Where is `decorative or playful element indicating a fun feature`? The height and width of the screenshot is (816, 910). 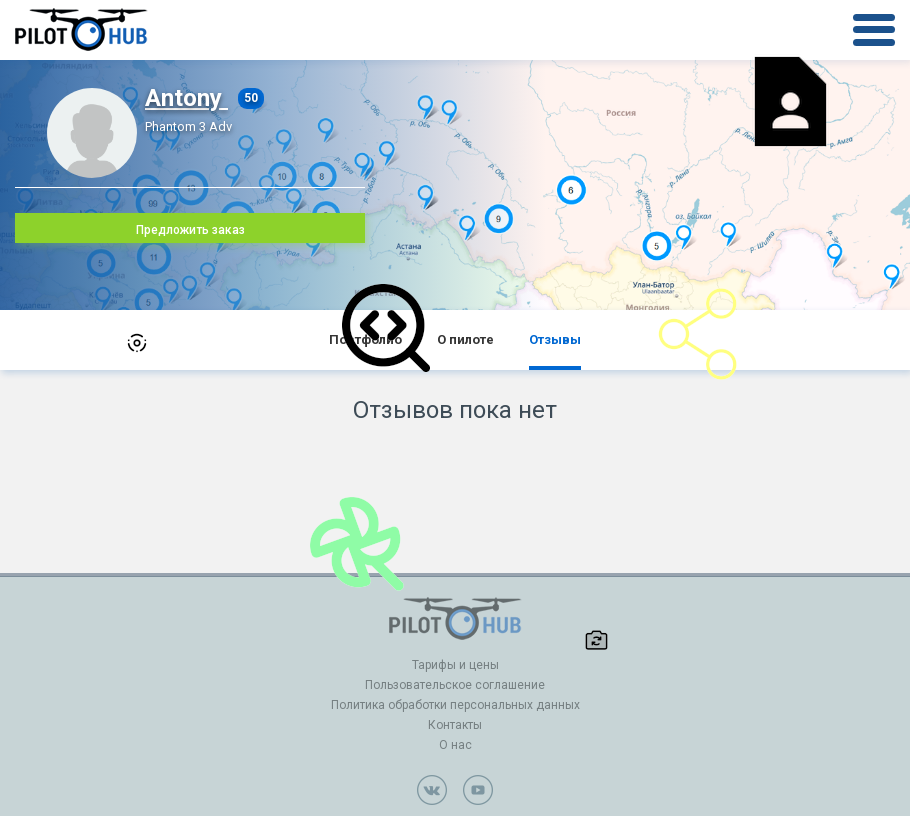
decorative or playful element indicating a fun feature is located at coordinates (358, 545).